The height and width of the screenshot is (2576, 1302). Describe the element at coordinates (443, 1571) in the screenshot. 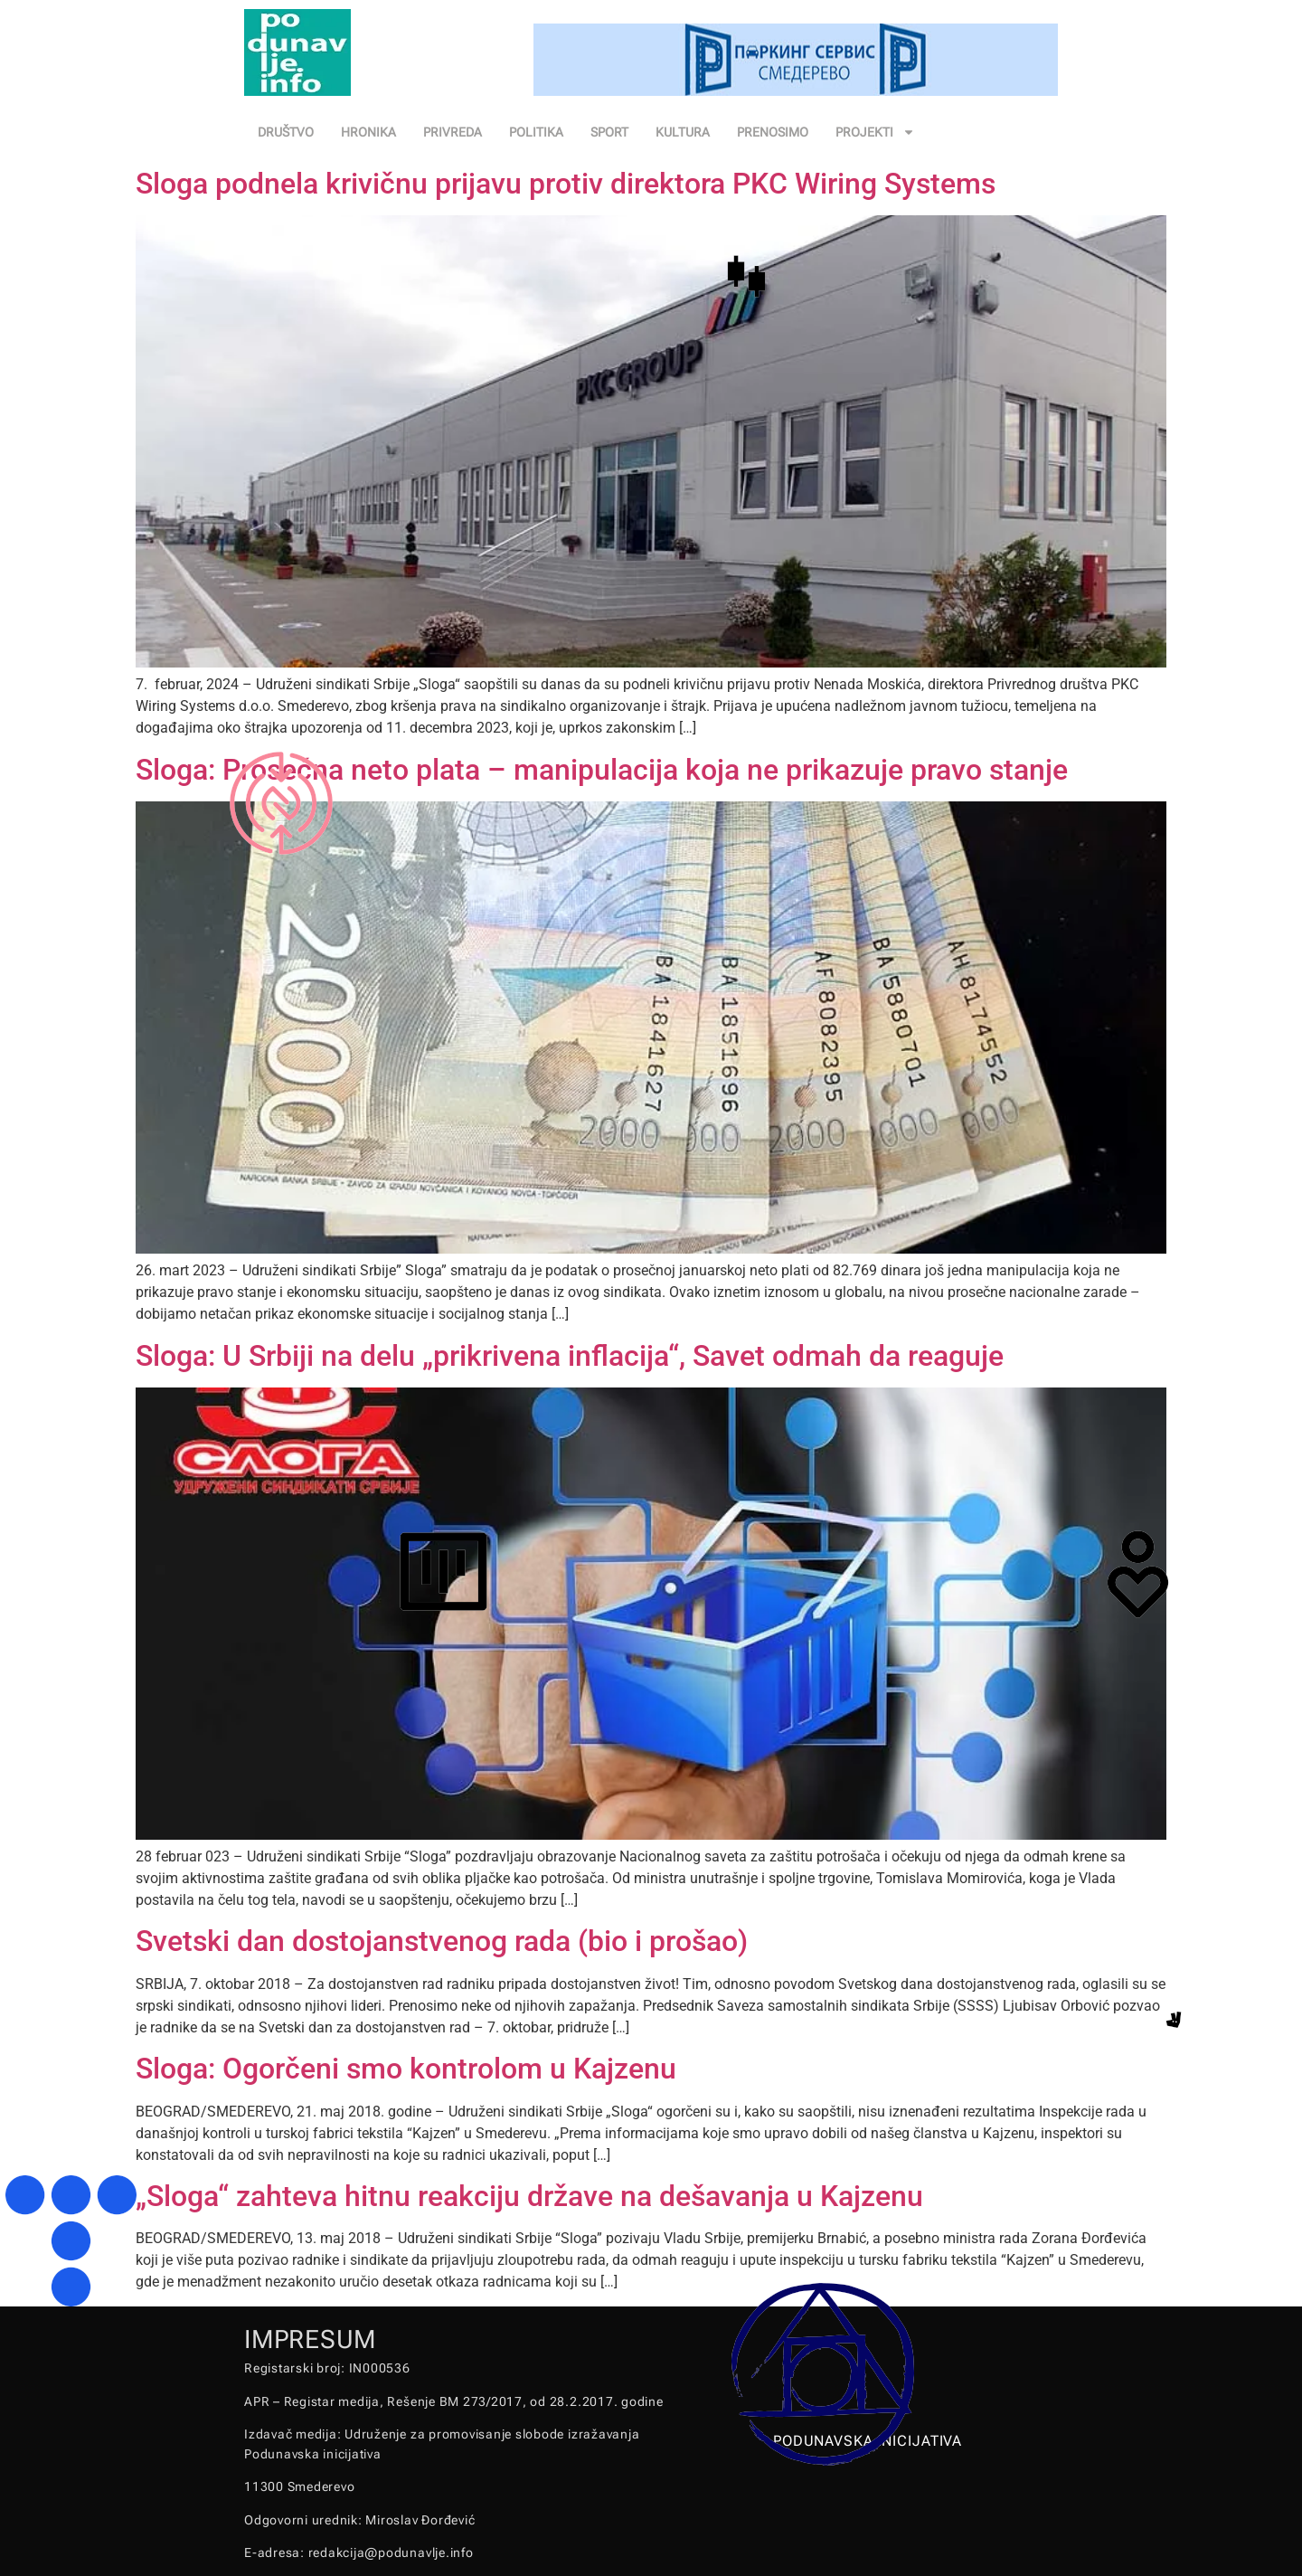

I see `switch to kanban board view` at that location.